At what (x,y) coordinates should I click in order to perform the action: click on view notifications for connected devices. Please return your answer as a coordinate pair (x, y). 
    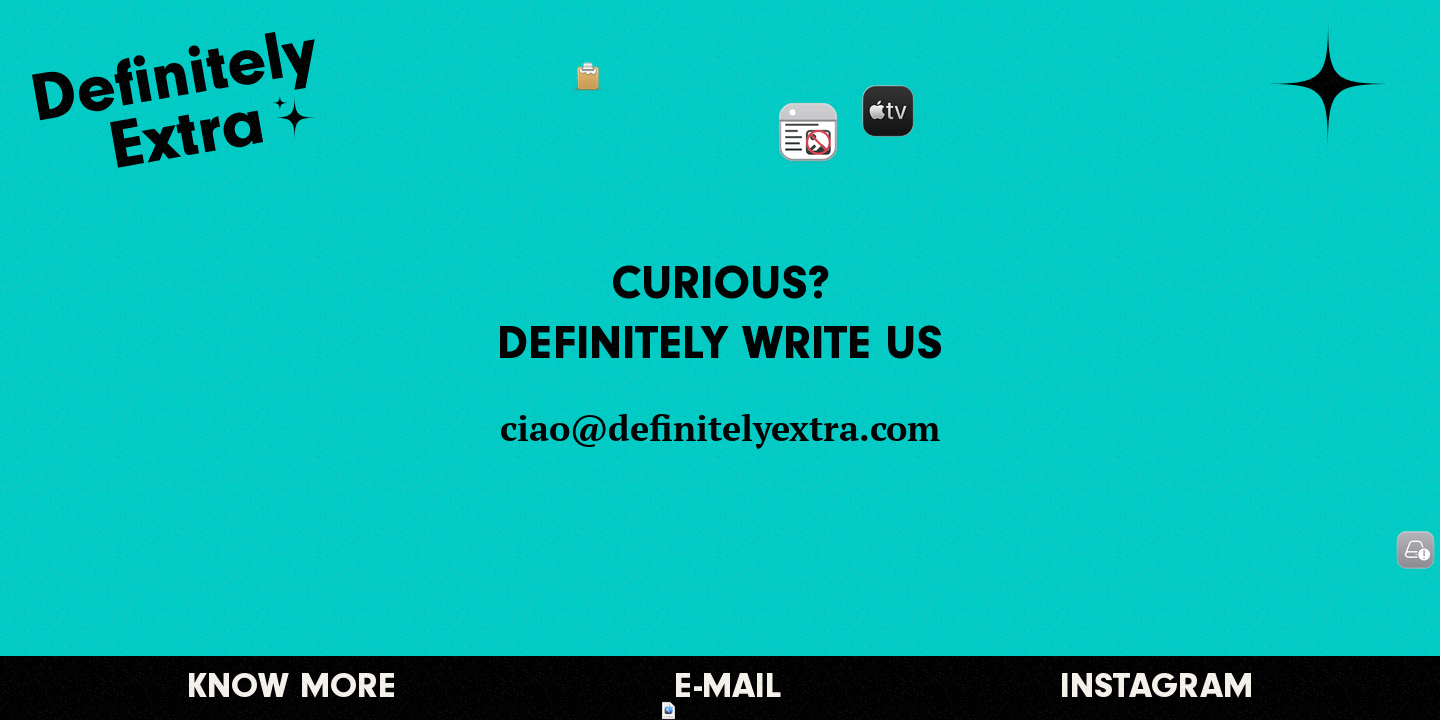
    Looking at the image, I should click on (1415, 550).